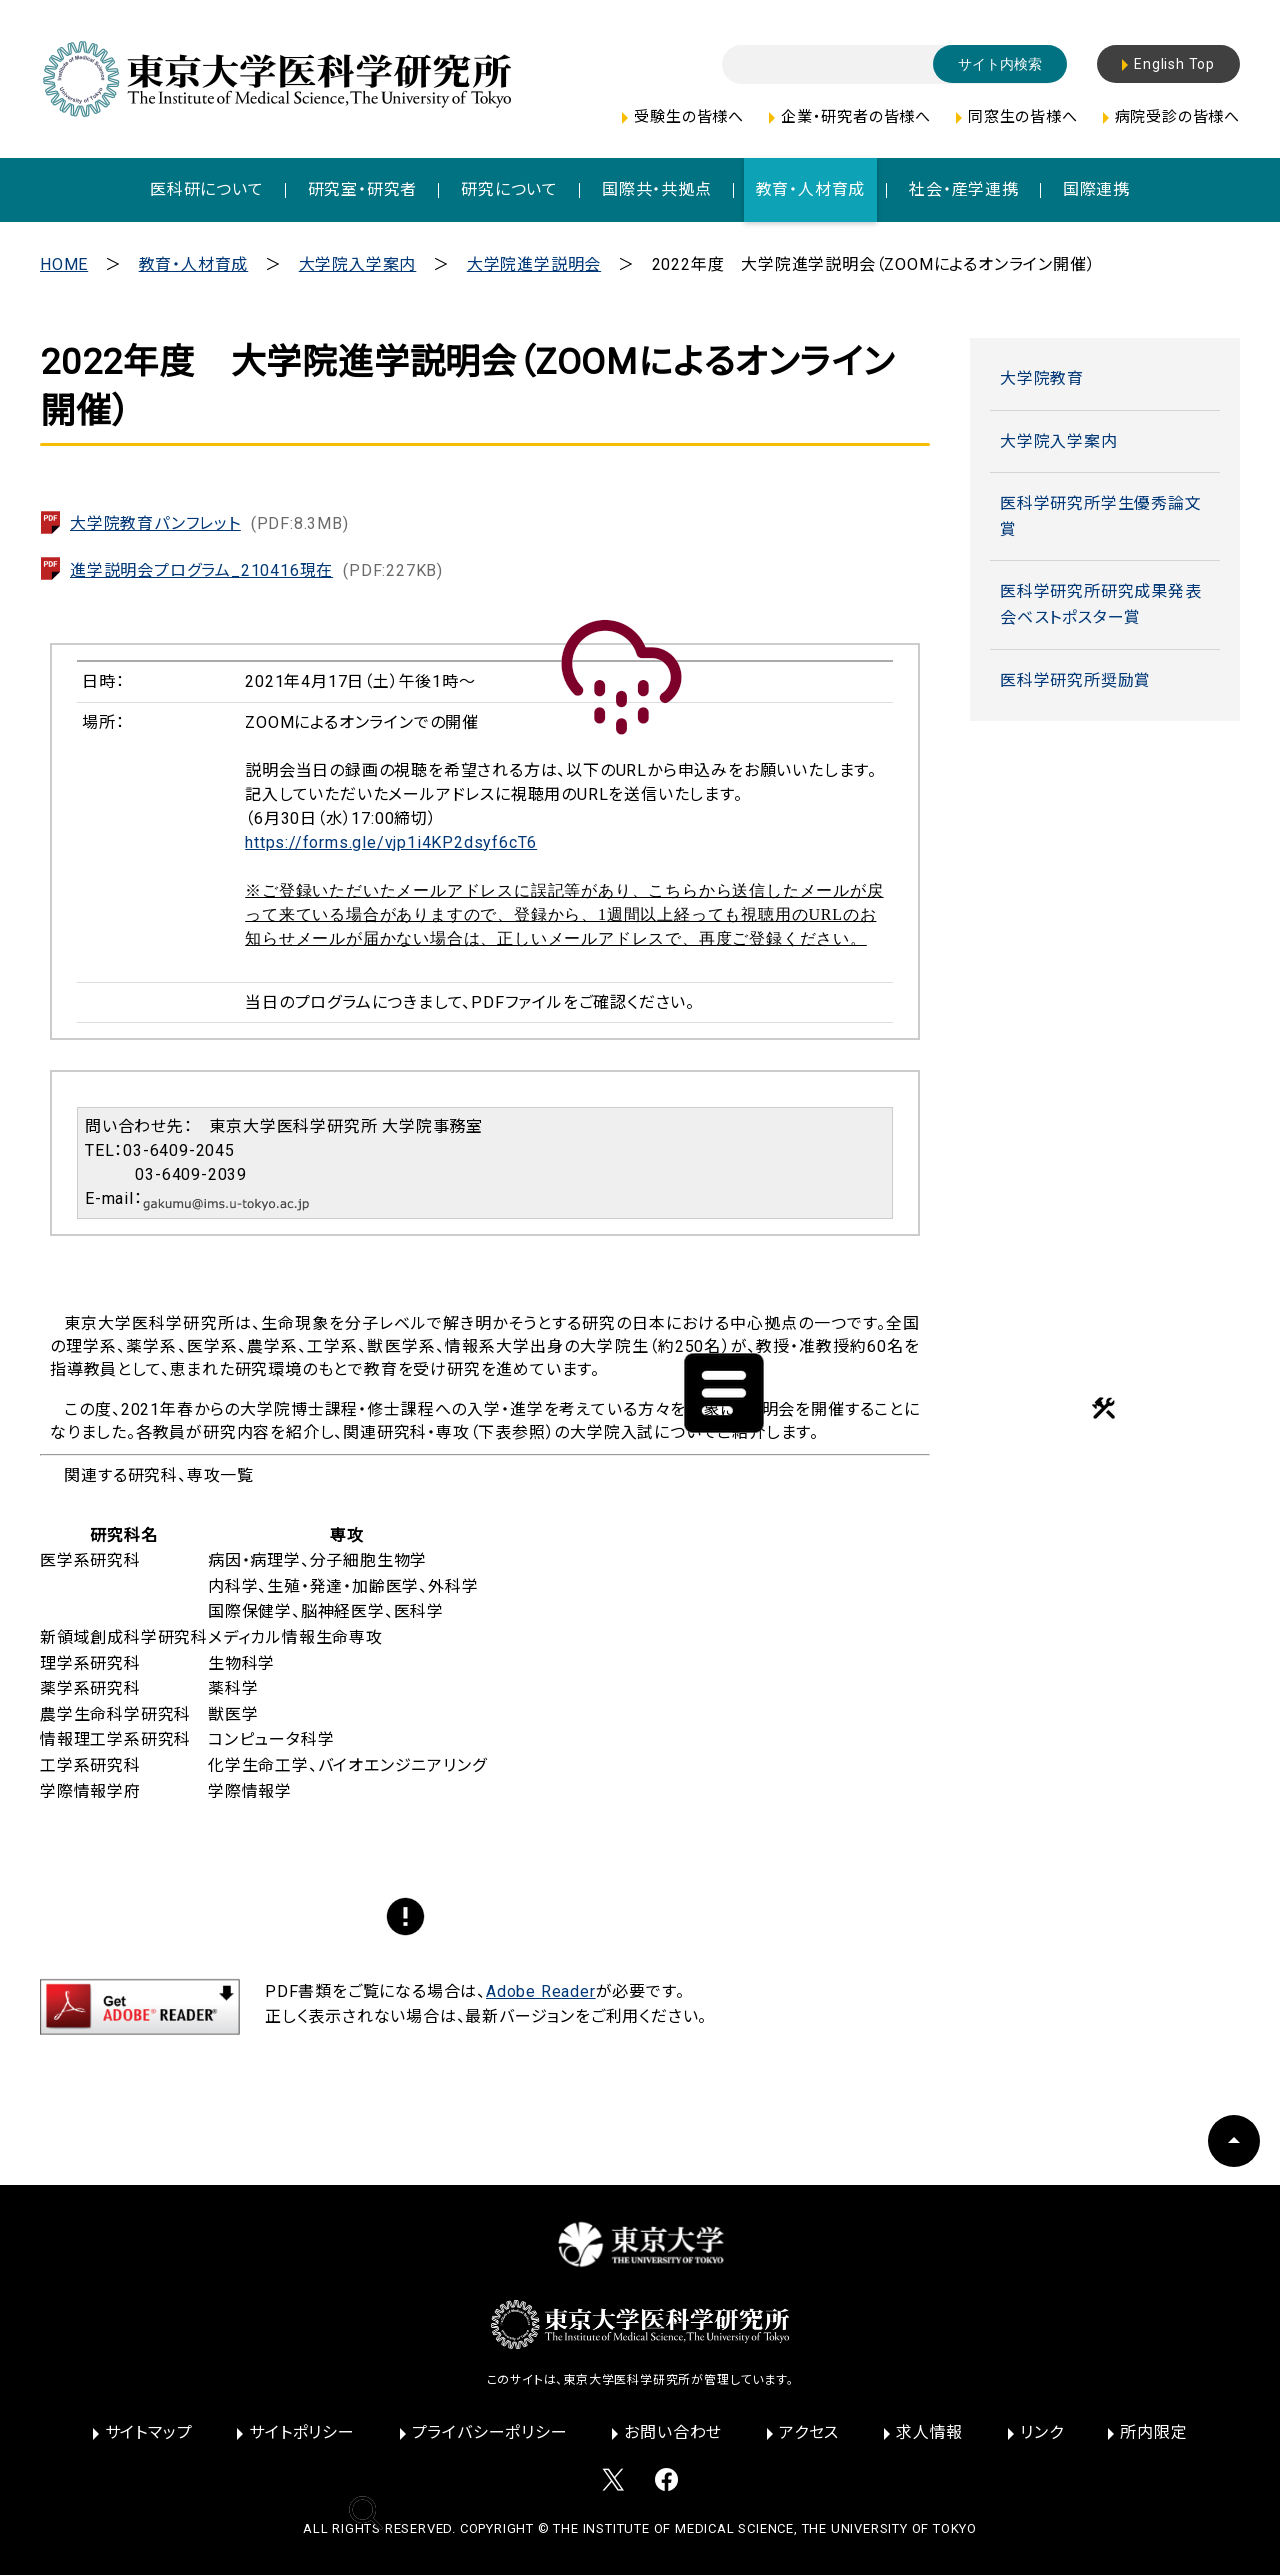 The width and height of the screenshot is (1280, 2575). What do you see at coordinates (1103, 1408) in the screenshot?
I see `indicates page or feature under construction` at bounding box center [1103, 1408].